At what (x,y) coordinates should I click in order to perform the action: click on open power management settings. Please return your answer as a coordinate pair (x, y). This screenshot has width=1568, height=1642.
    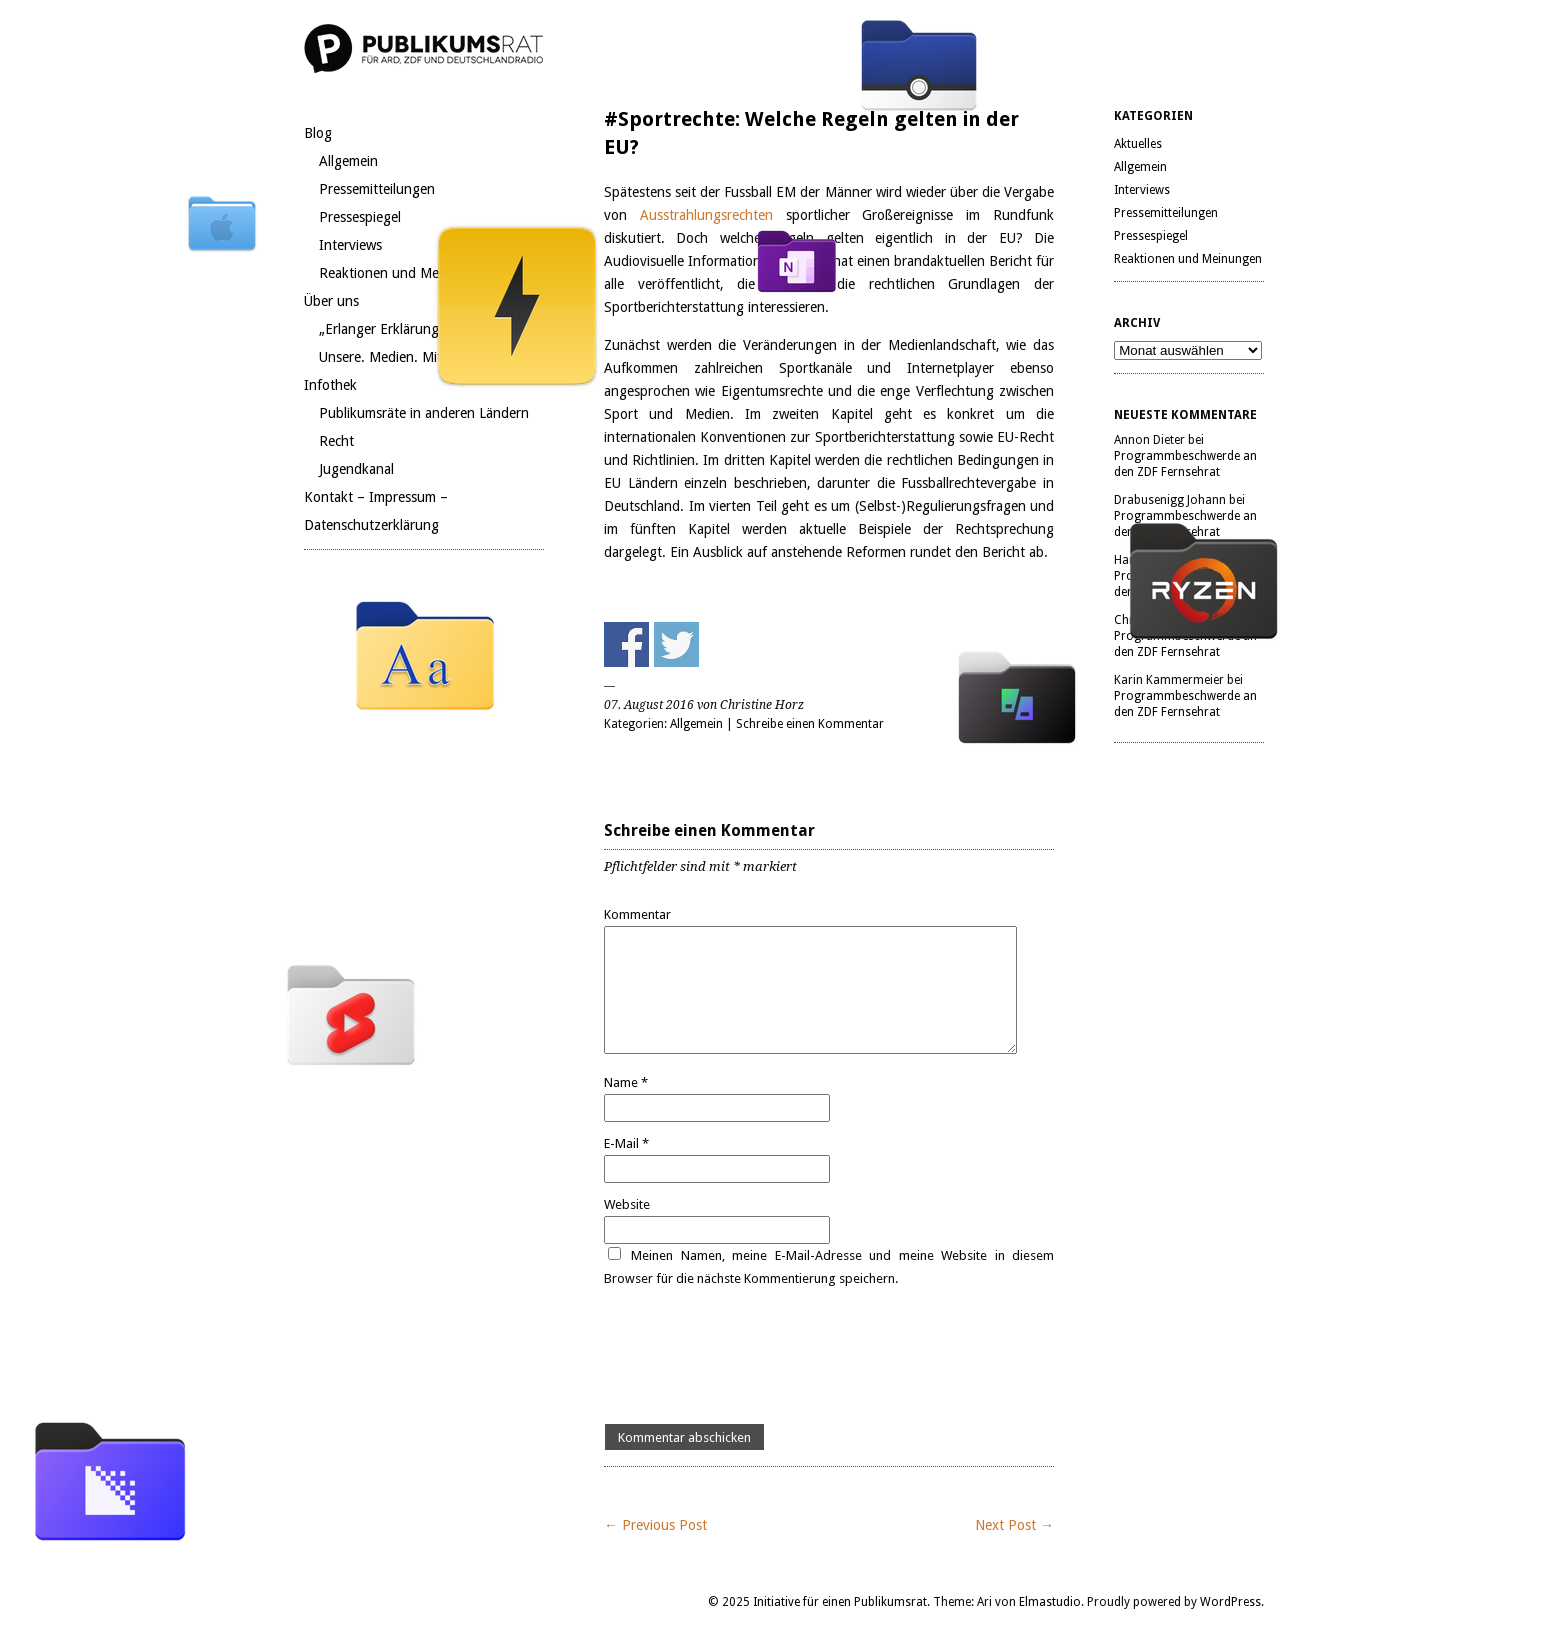
    Looking at the image, I should click on (517, 306).